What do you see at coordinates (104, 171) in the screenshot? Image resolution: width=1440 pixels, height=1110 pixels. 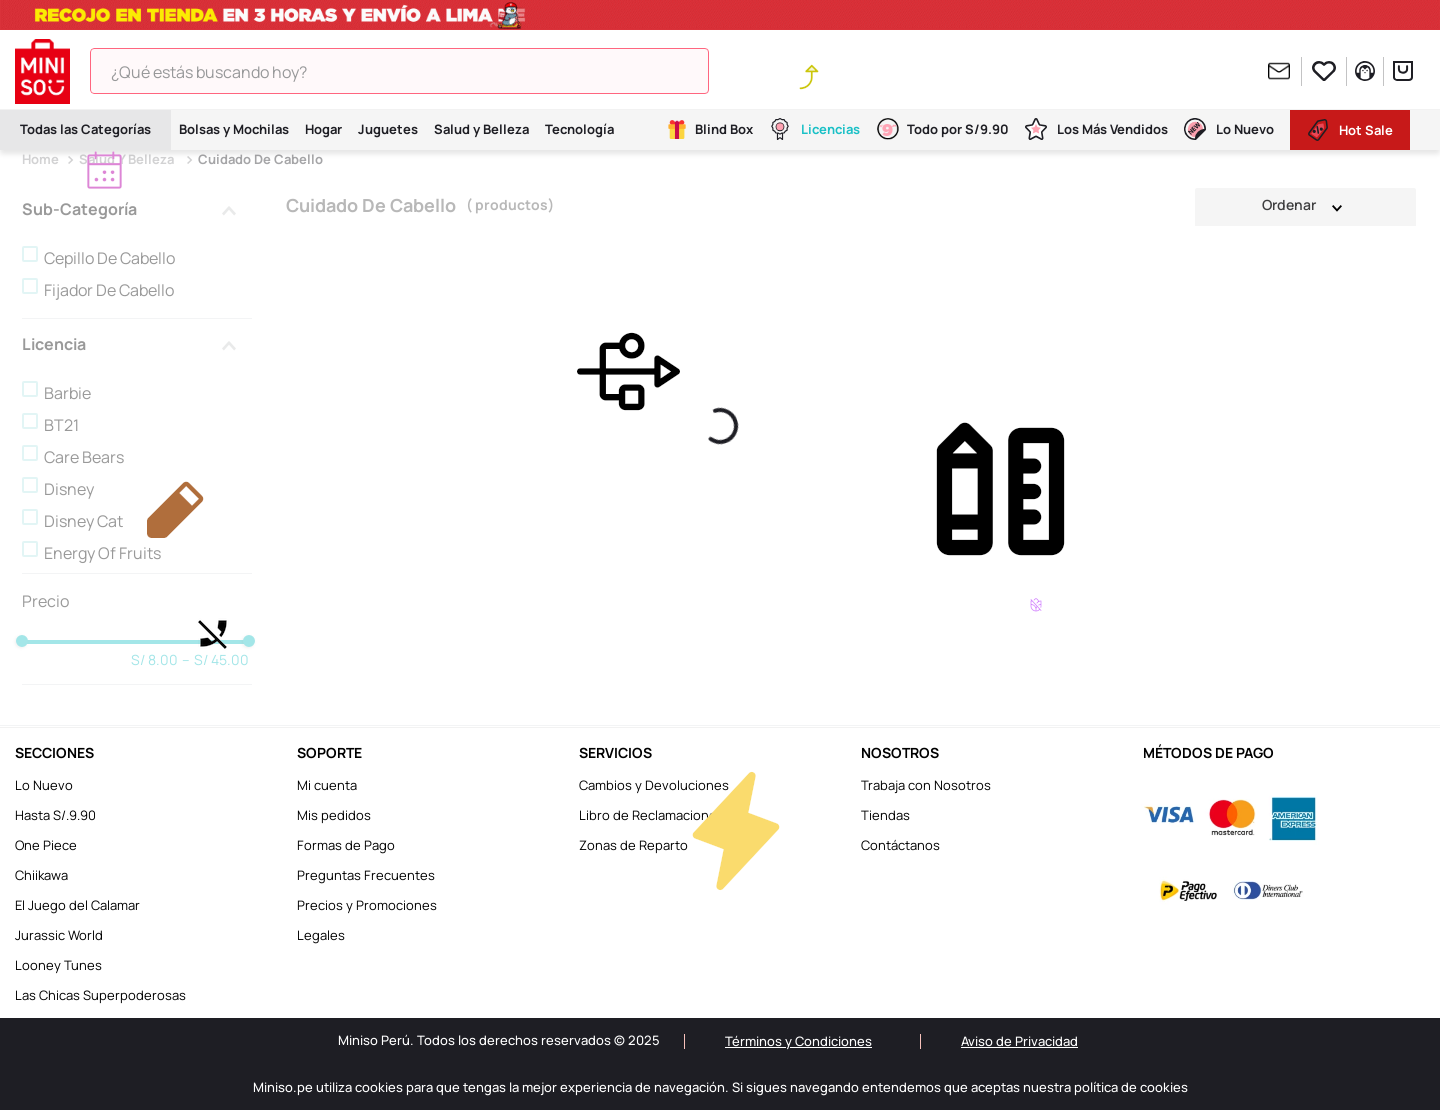 I see `view calendar events` at bounding box center [104, 171].